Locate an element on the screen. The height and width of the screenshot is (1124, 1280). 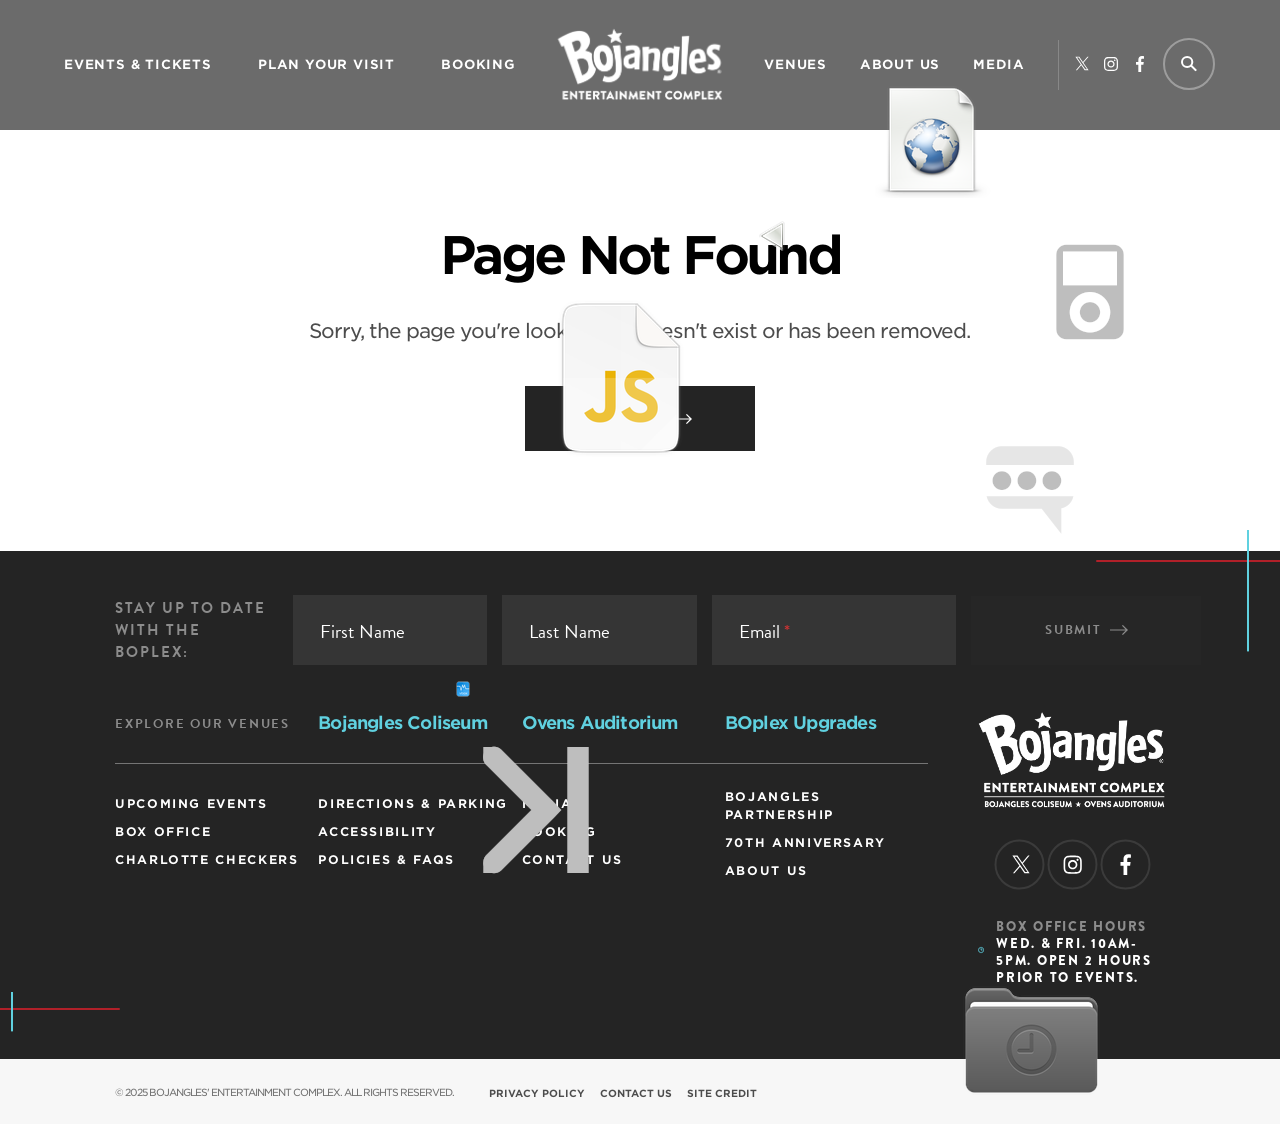
skip to the end of a list or playlist is located at coordinates (536, 810).